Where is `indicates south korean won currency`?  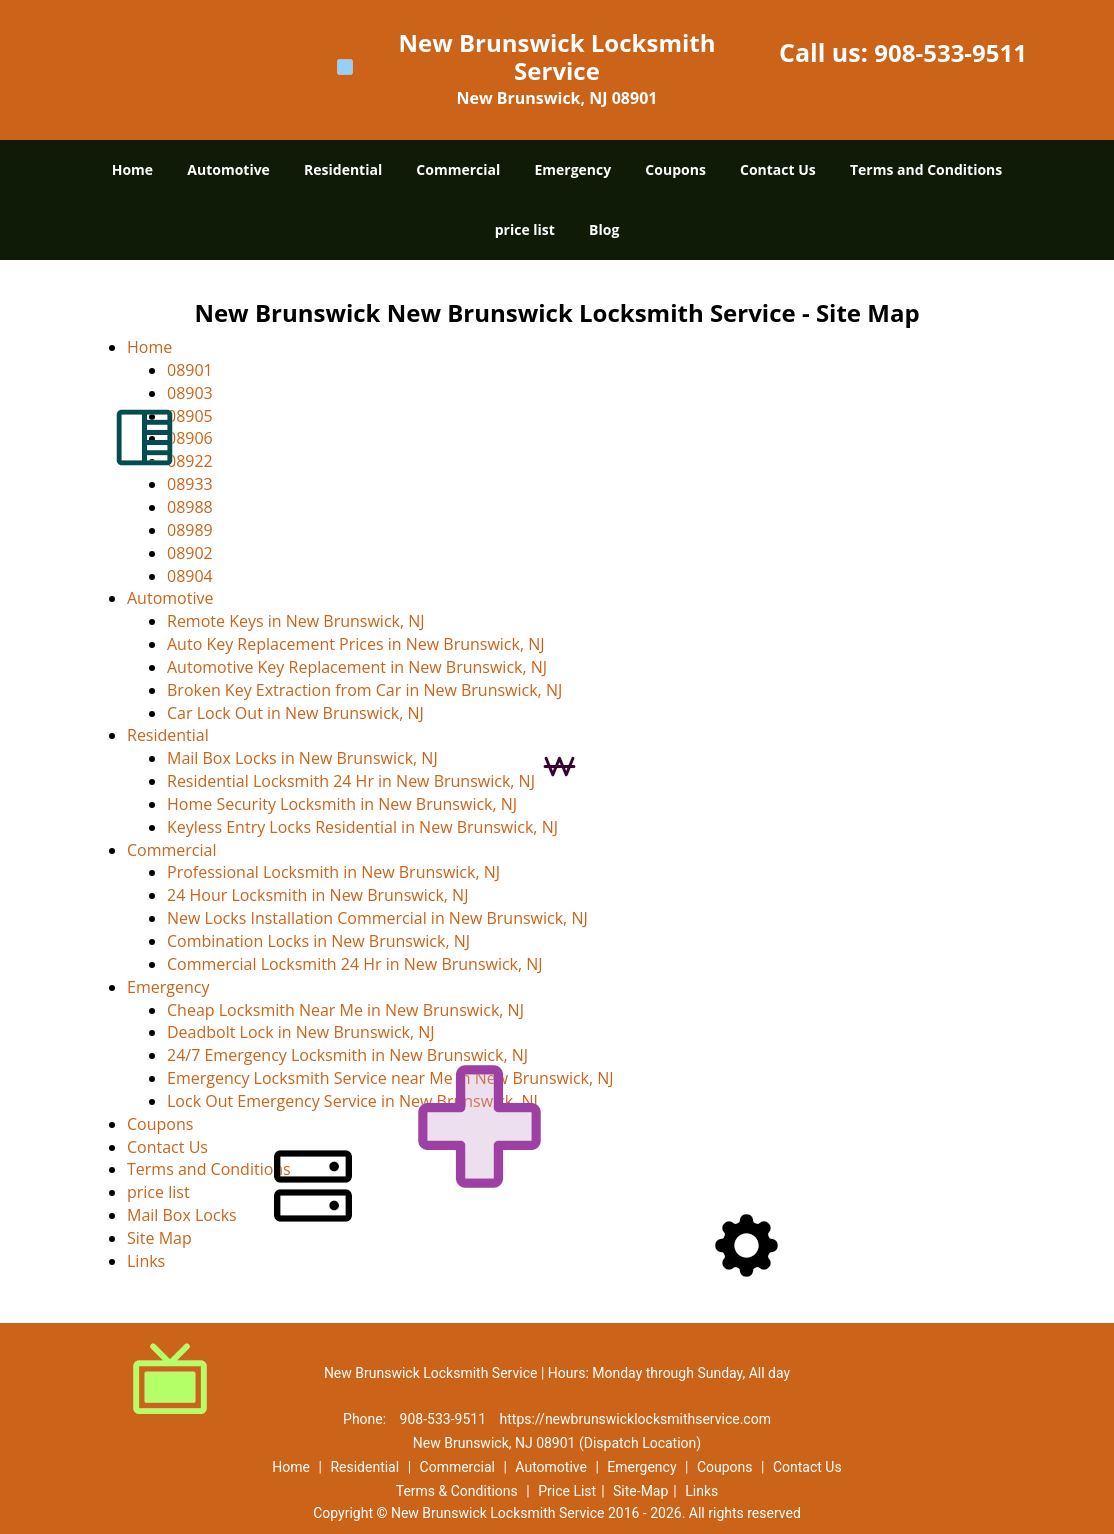 indicates south korean won currency is located at coordinates (559, 765).